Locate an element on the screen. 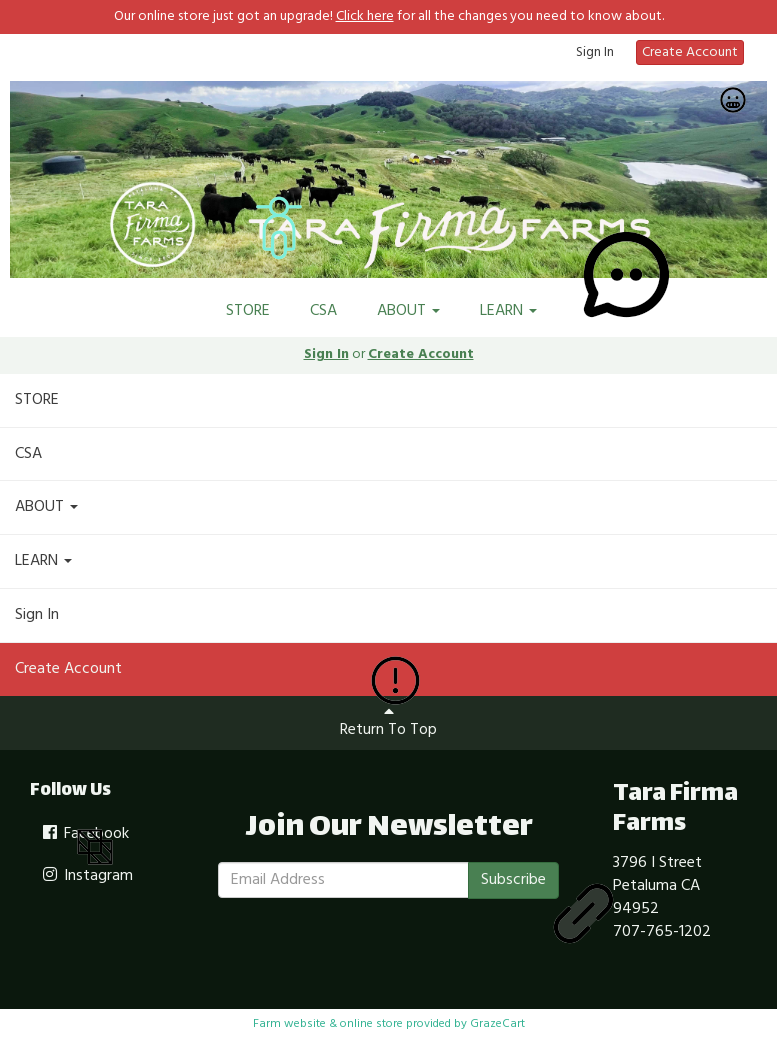 The height and width of the screenshot is (1041, 777). copy link to clipboard is located at coordinates (583, 913).